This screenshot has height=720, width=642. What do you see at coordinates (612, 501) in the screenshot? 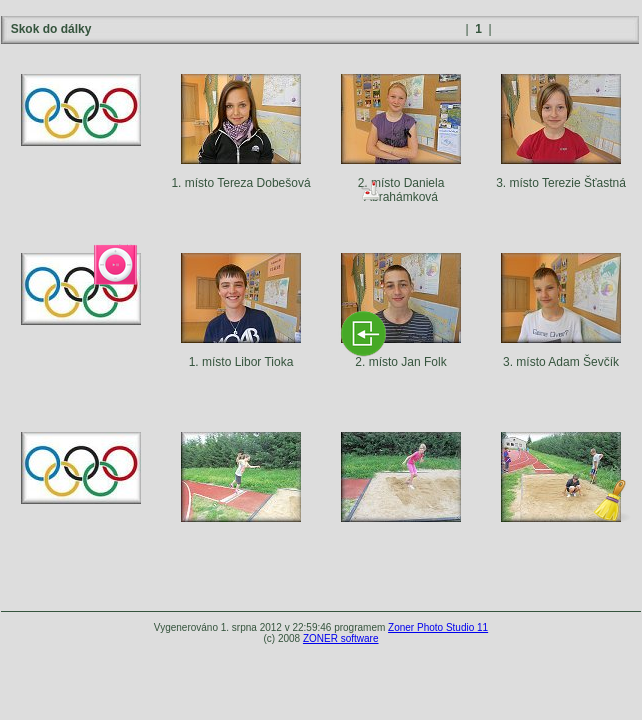
I see `clear all items or entries` at bounding box center [612, 501].